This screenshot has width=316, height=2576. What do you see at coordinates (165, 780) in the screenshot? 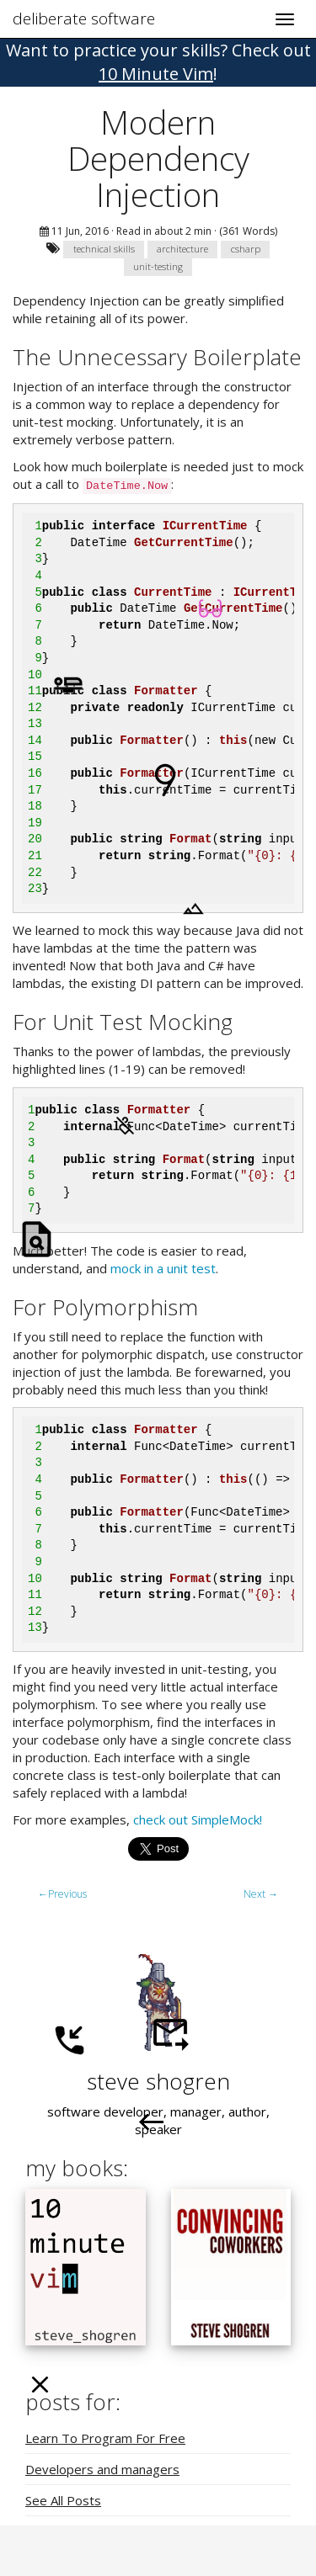
I see `indicates the number nine in a list or sequence` at bounding box center [165, 780].